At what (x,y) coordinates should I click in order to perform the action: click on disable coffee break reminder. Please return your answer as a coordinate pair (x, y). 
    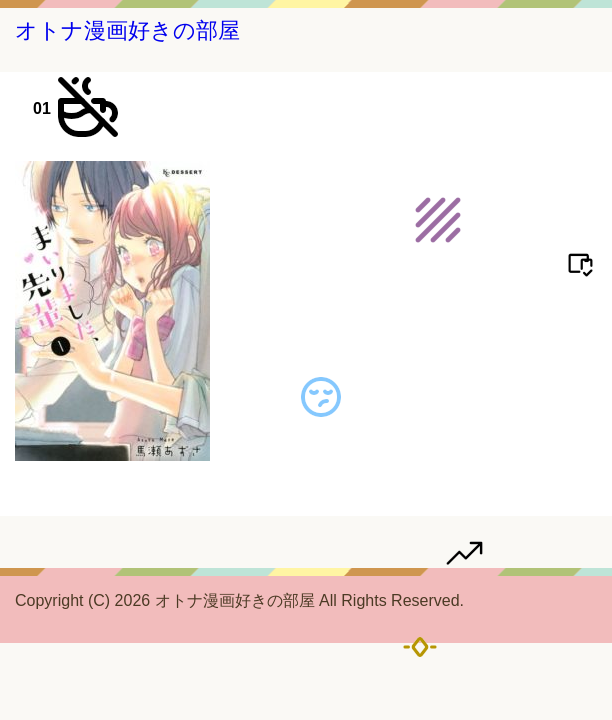
    Looking at the image, I should click on (88, 107).